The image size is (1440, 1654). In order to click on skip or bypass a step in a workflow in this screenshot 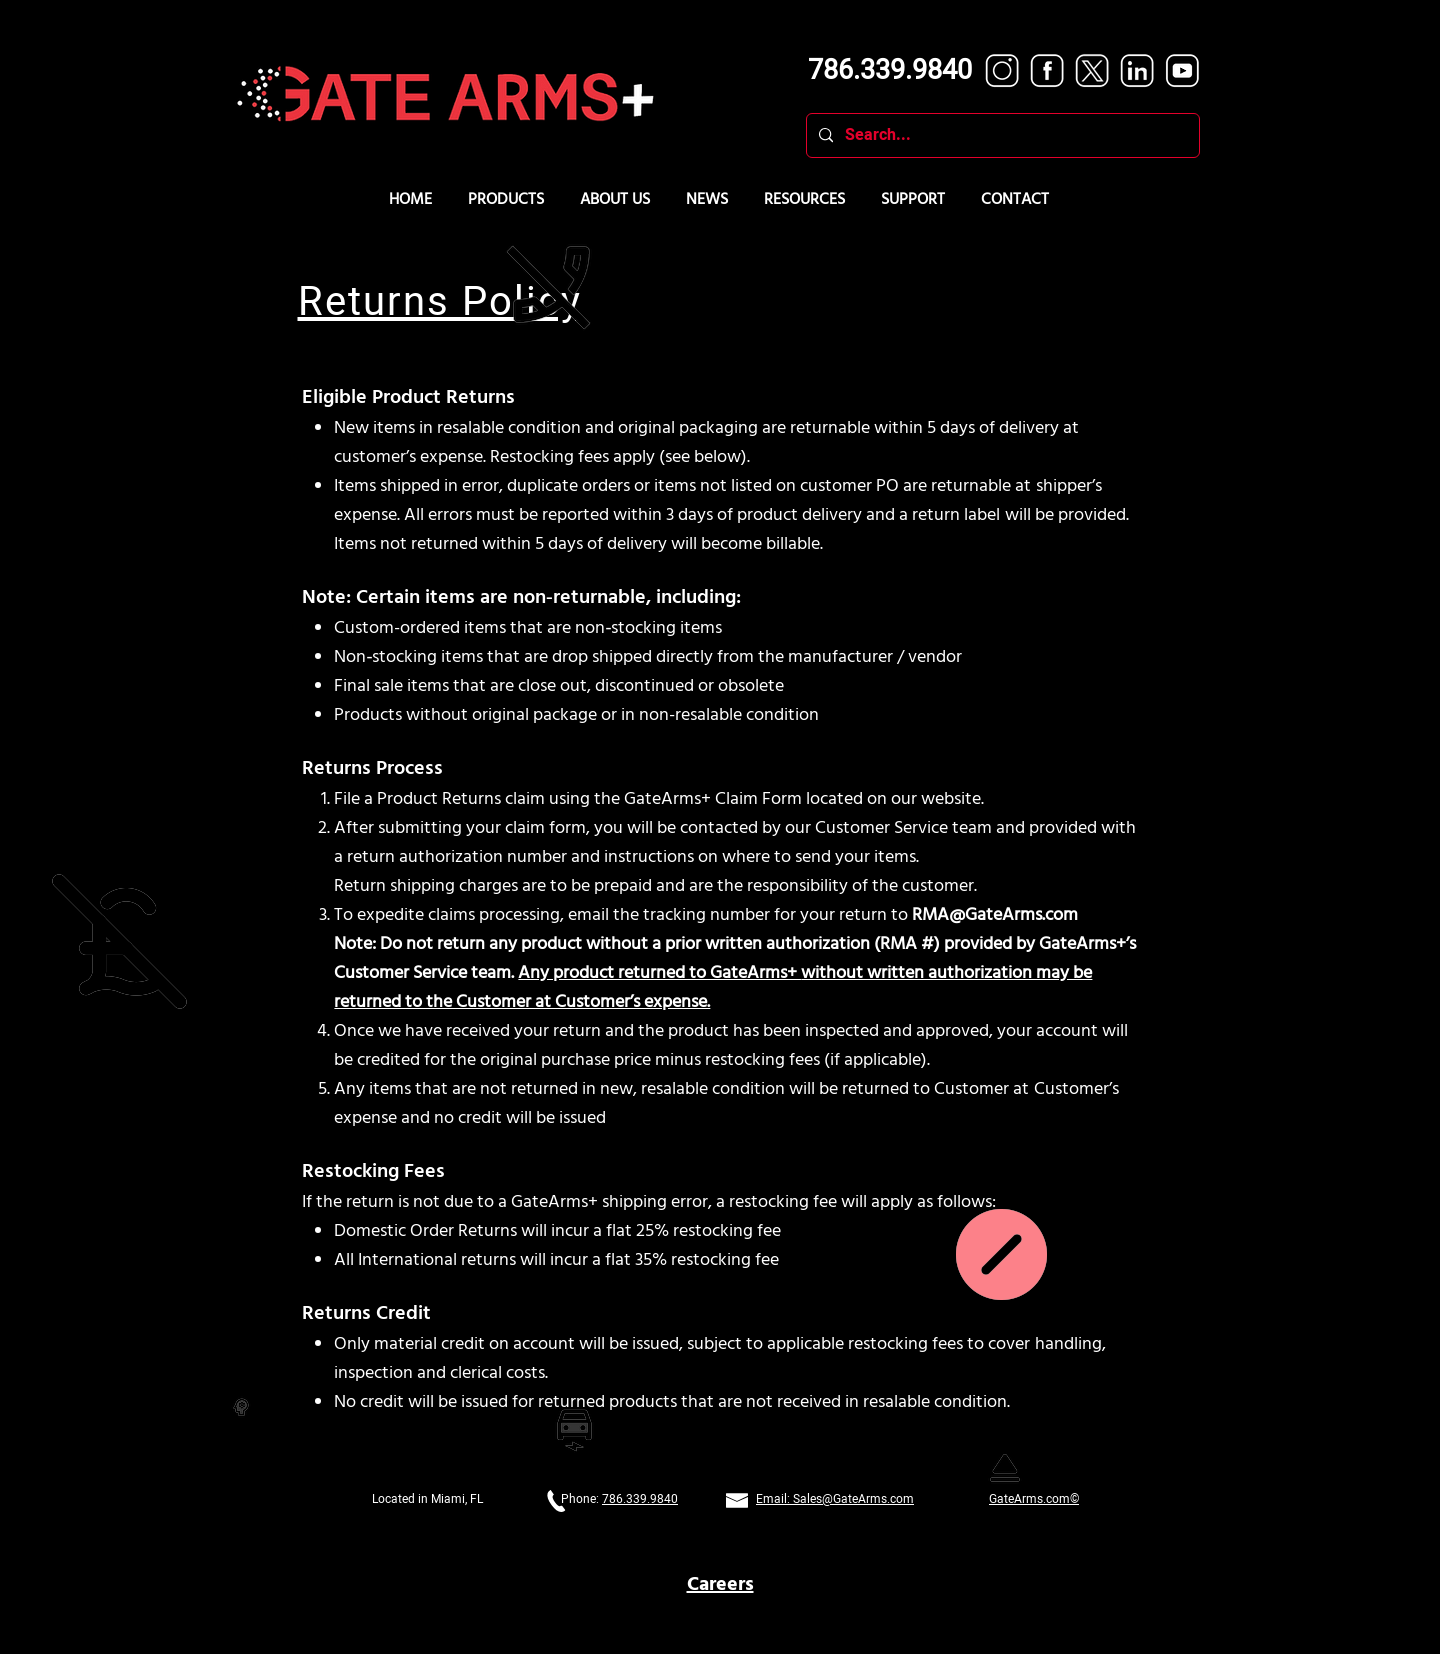, I will do `click(1001, 1254)`.